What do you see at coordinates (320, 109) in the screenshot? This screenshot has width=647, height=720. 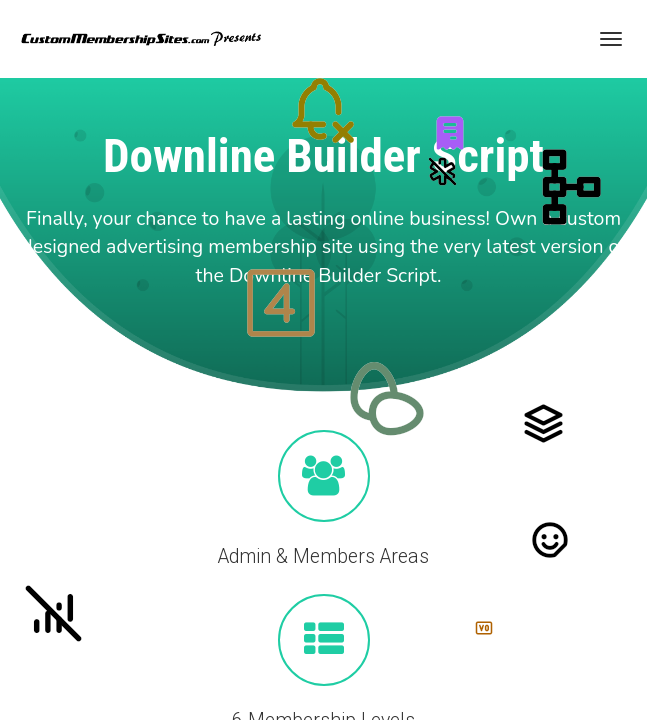 I see `mute or disable notifications` at bounding box center [320, 109].